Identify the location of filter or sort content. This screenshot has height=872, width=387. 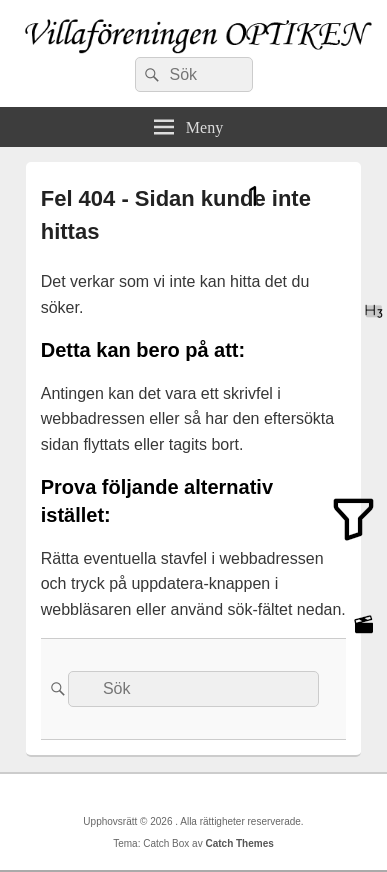
(353, 518).